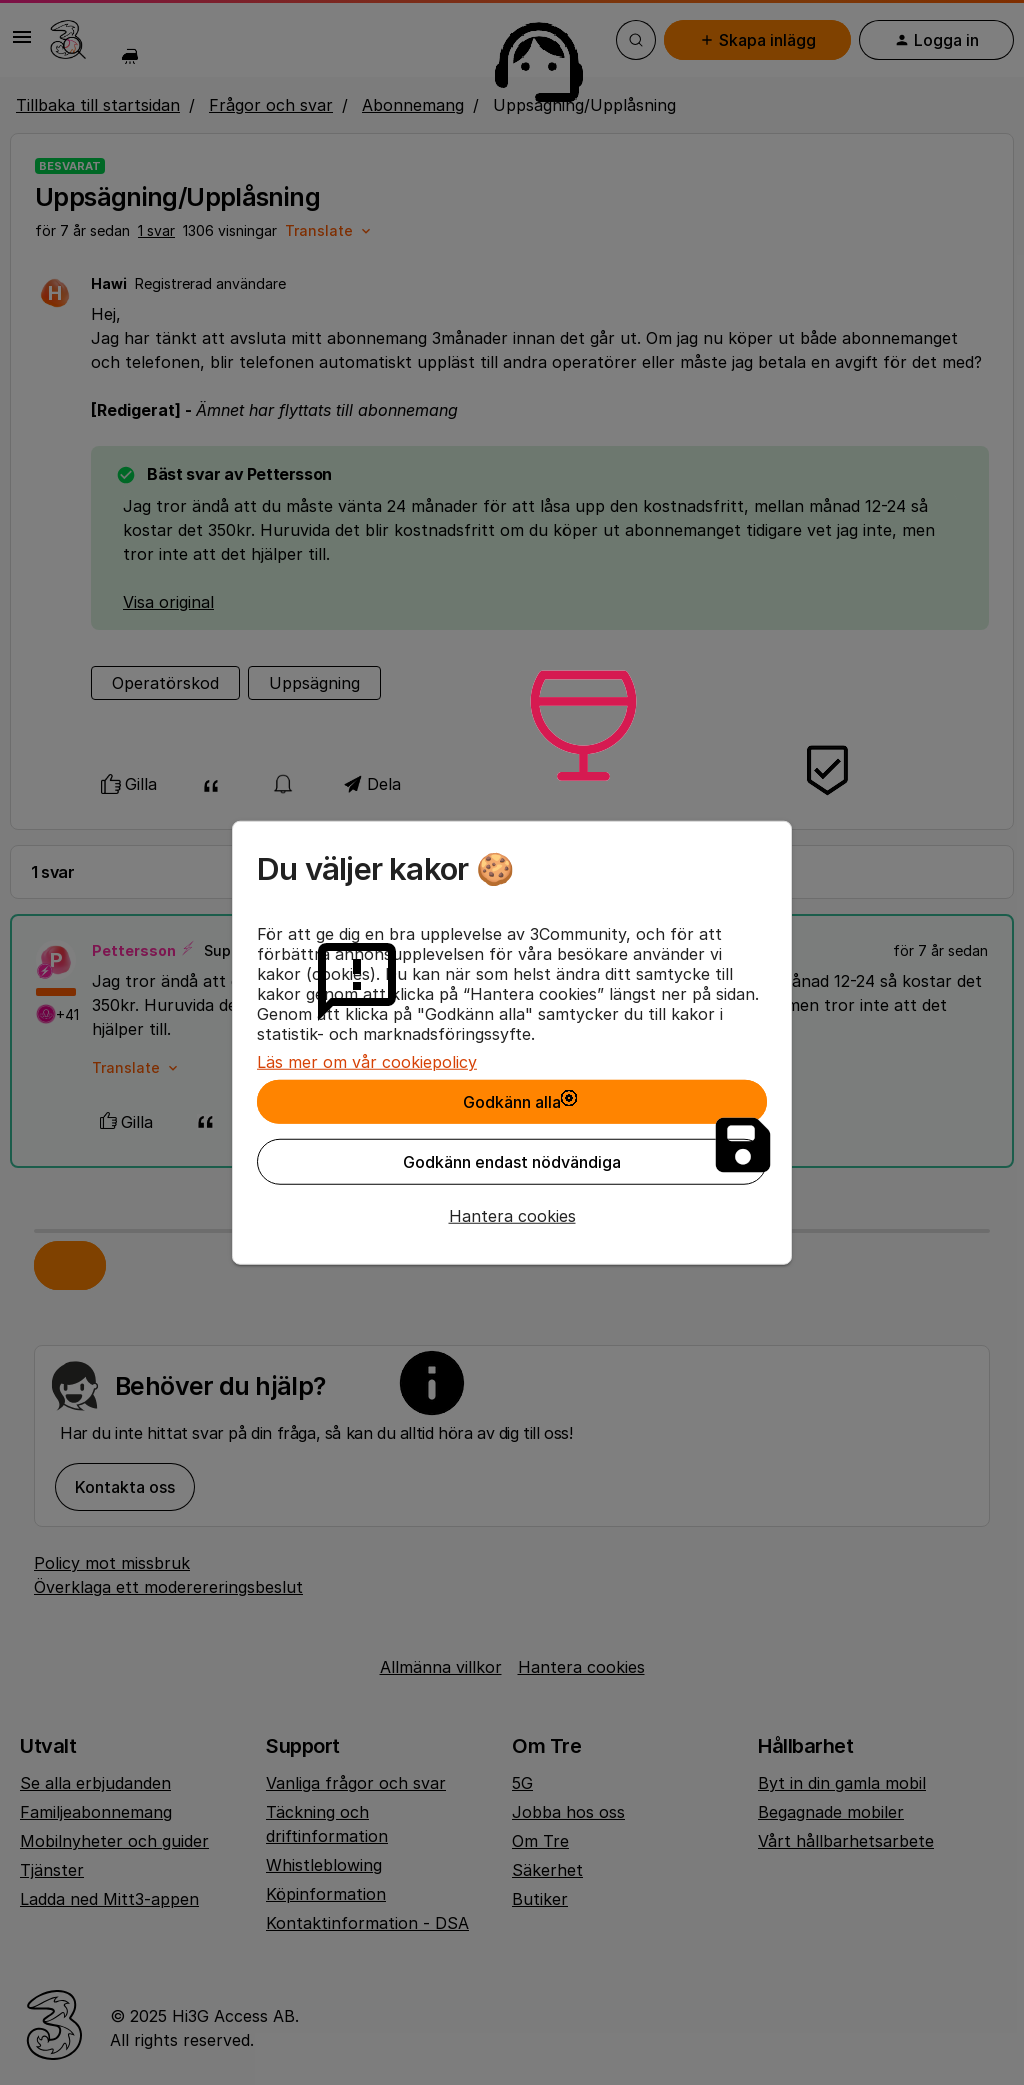 Image resolution: width=1024 pixels, height=2085 pixels. I want to click on mark a location as visited, so click(827, 770).